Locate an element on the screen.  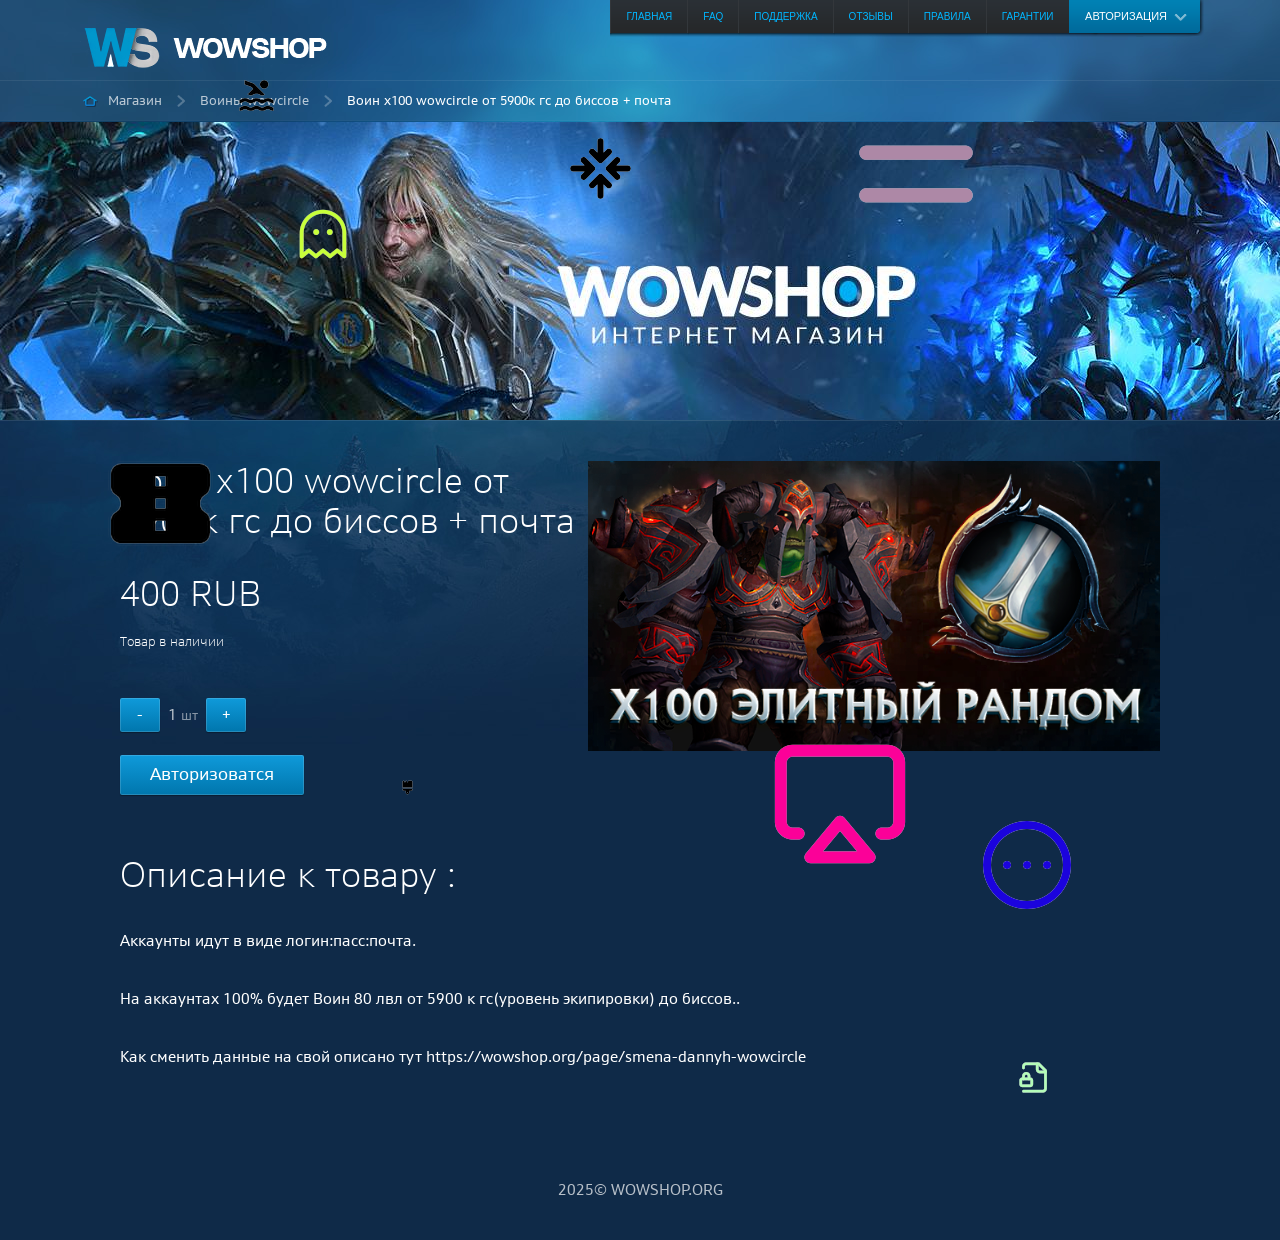
access painting or drawing tools is located at coordinates (407, 787).